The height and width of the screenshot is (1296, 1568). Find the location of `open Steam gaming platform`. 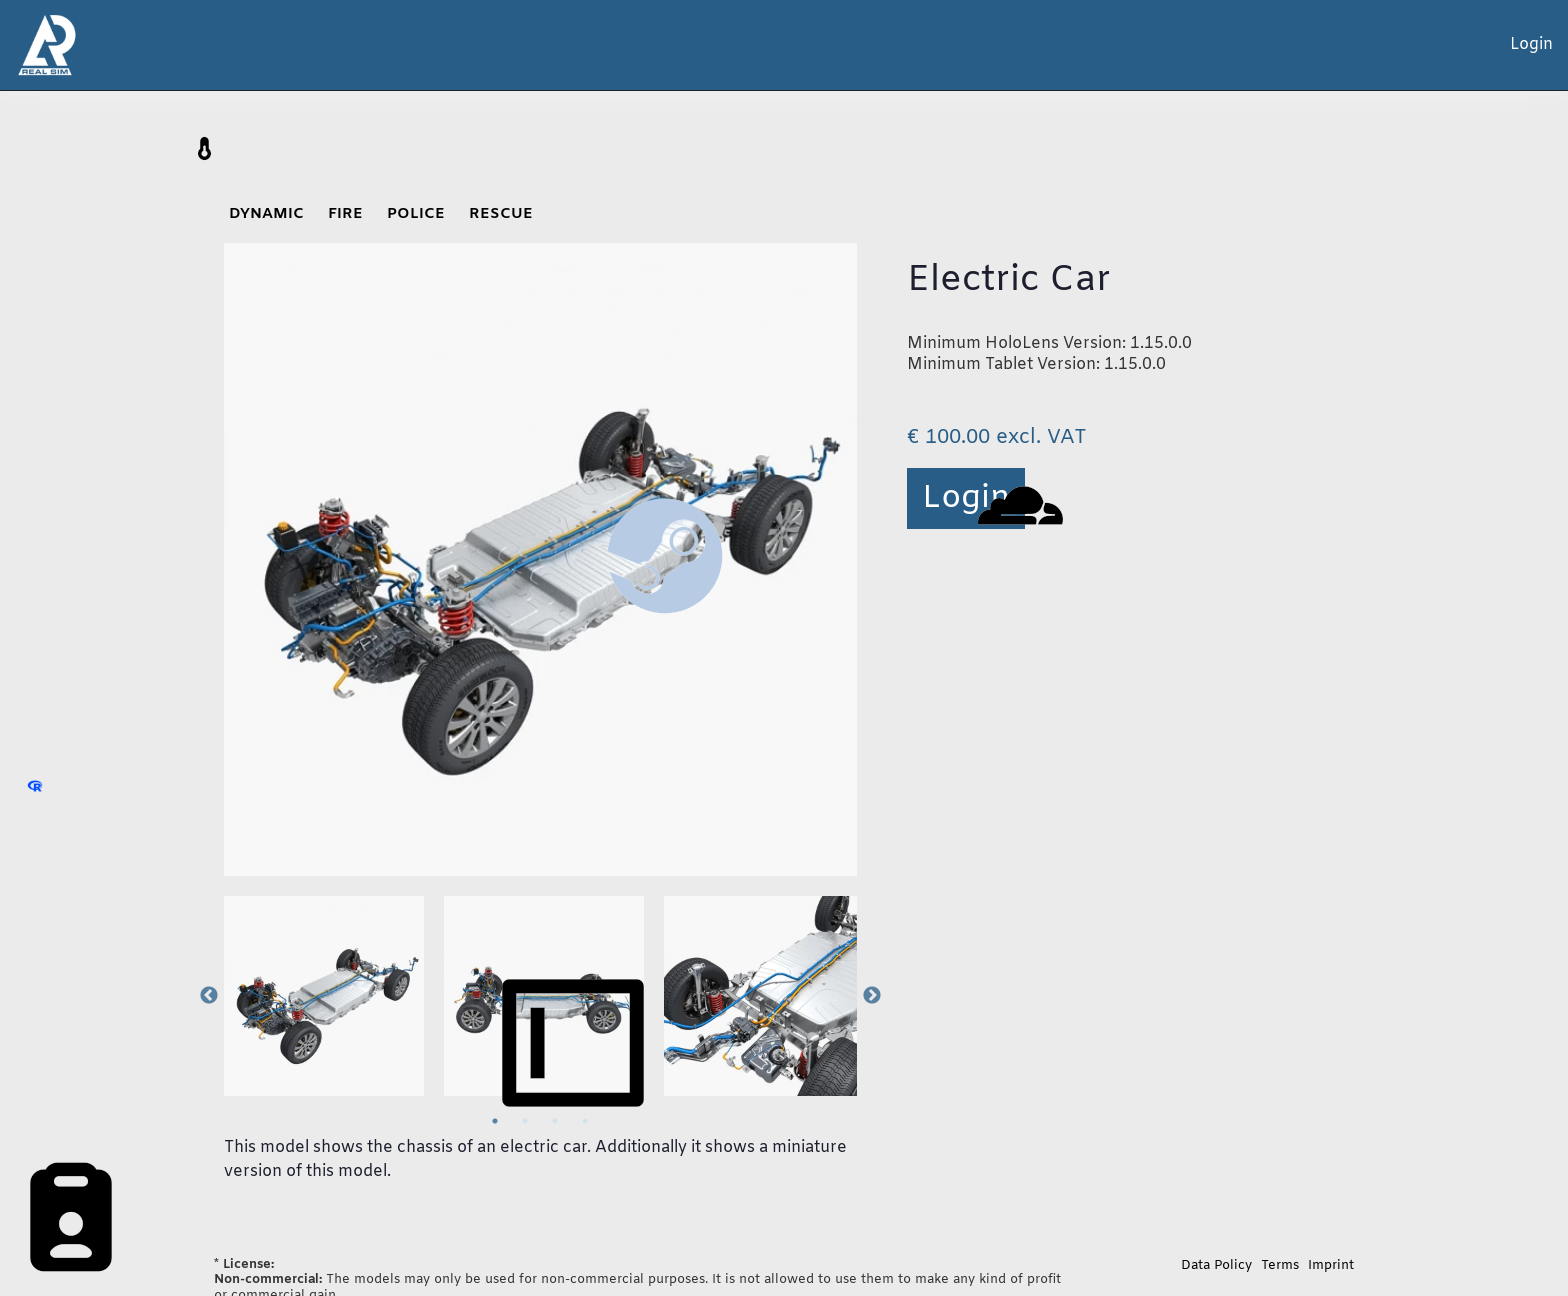

open Steam gaming platform is located at coordinates (665, 556).